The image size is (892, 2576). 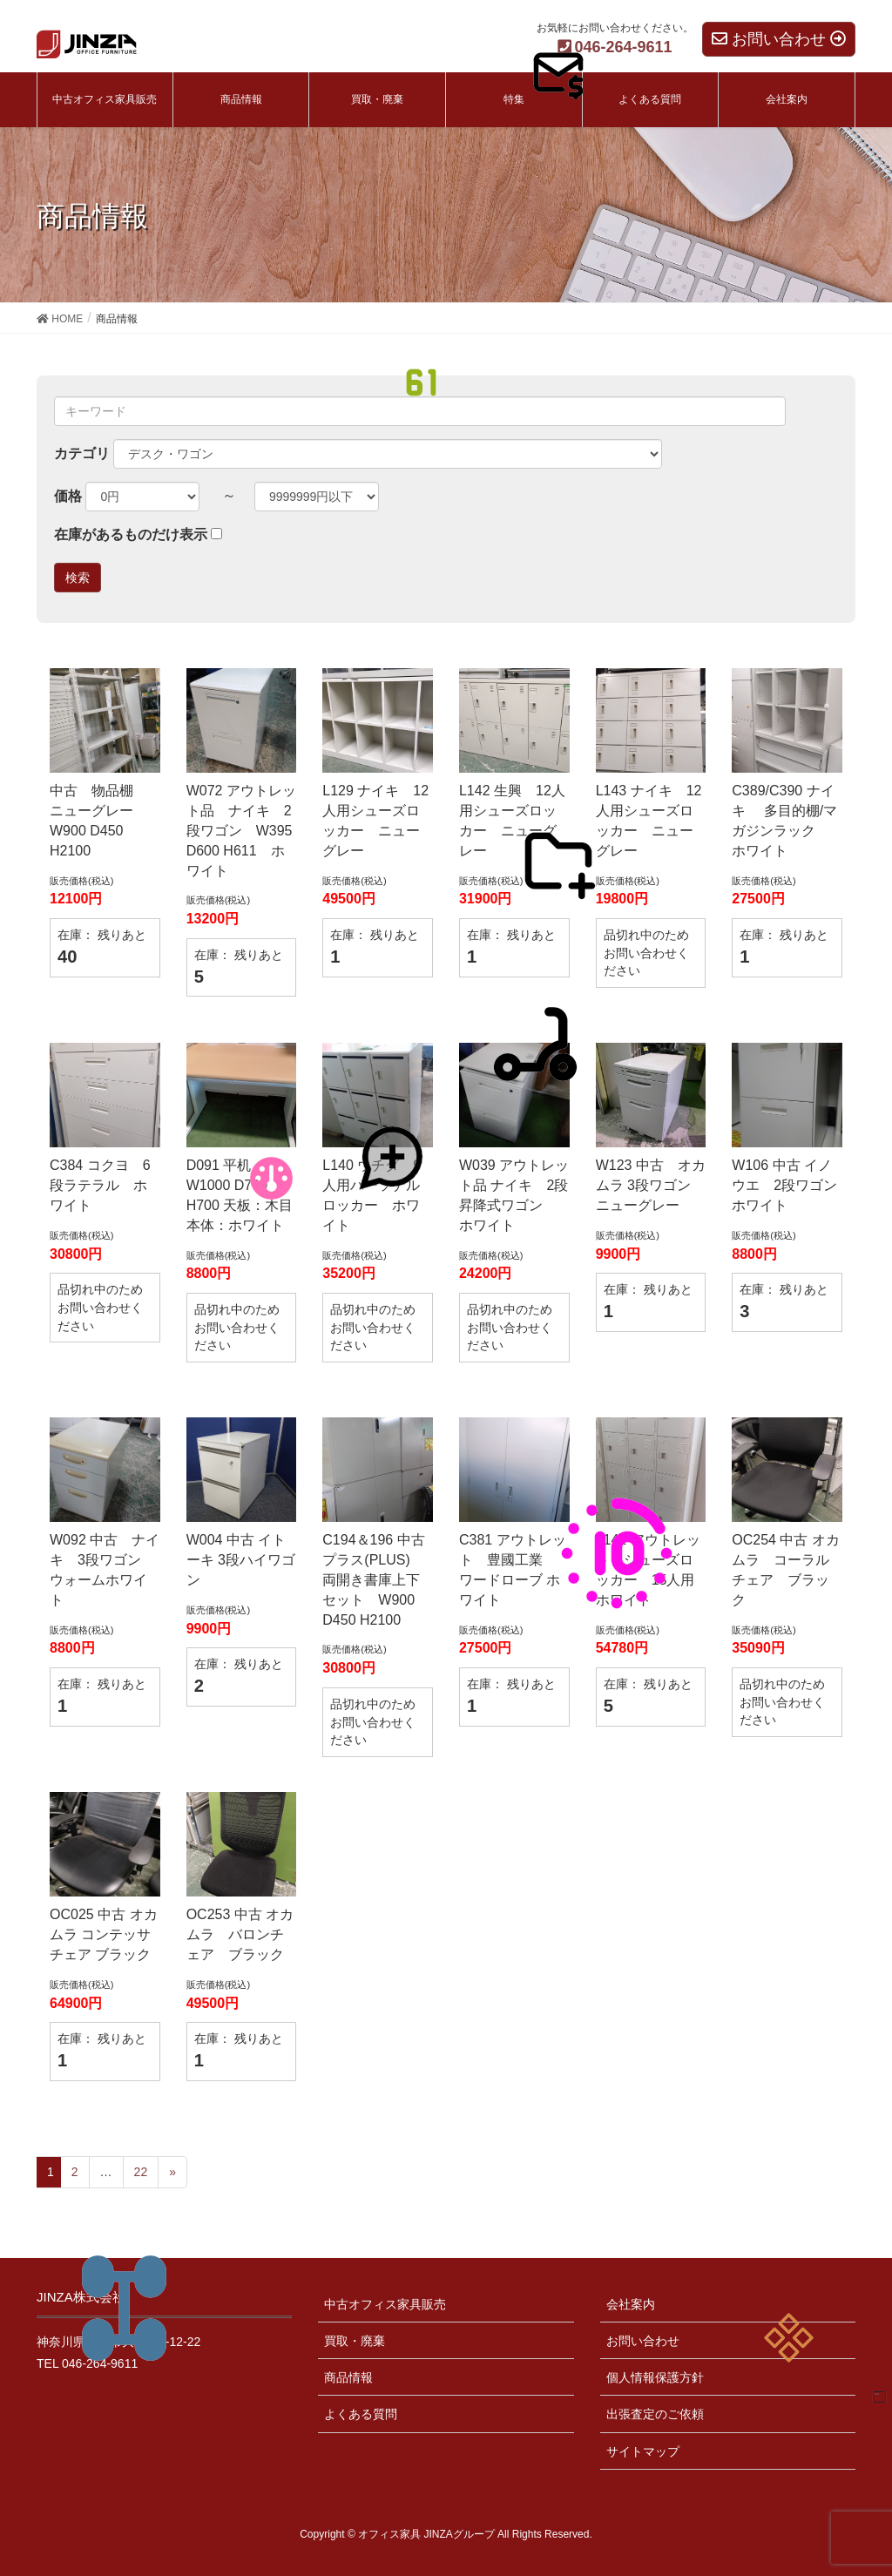 What do you see at coordinates (392, 1156) in the screenshot?
I see `add a comment or review to a map location` at bounding box center [392, 1156].